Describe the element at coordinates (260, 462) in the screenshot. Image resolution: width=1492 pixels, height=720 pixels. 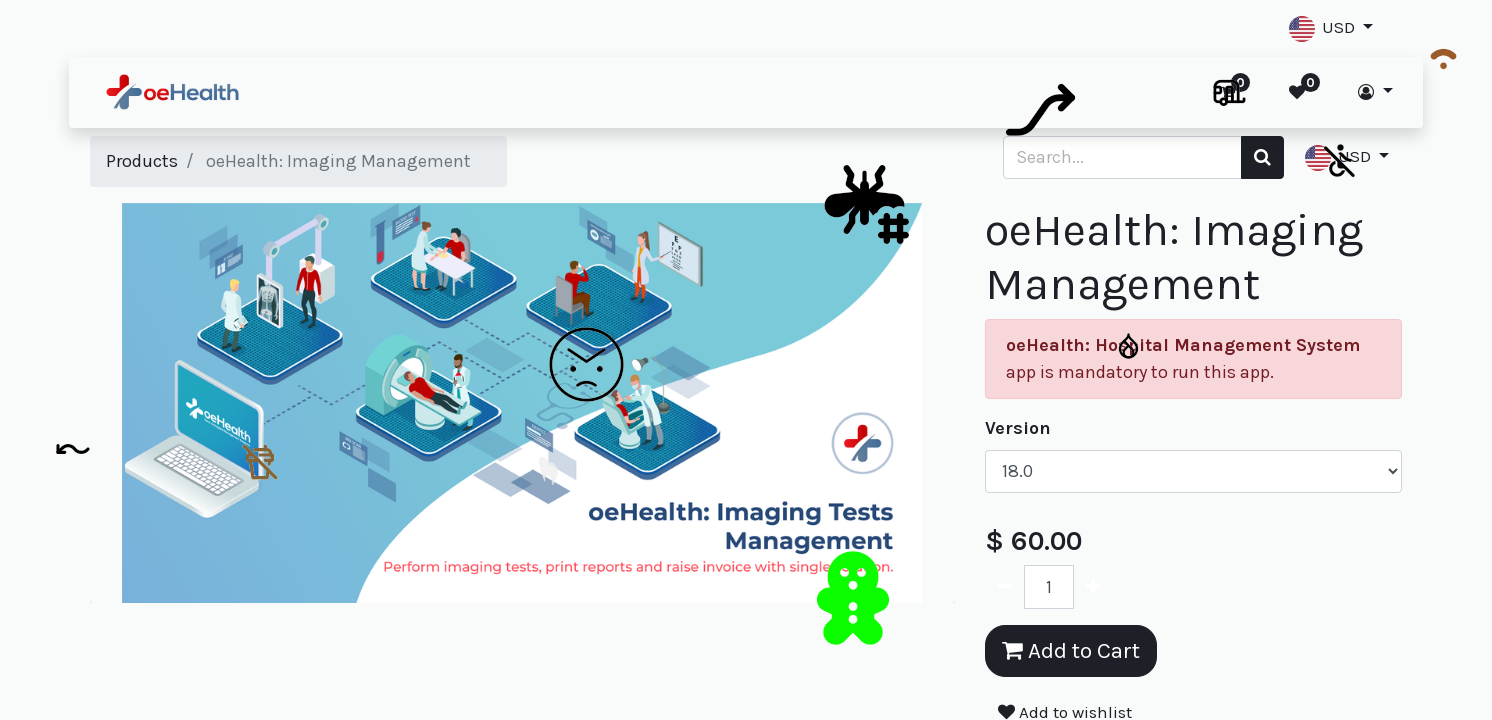
I see `no beverages allowed` at that location.